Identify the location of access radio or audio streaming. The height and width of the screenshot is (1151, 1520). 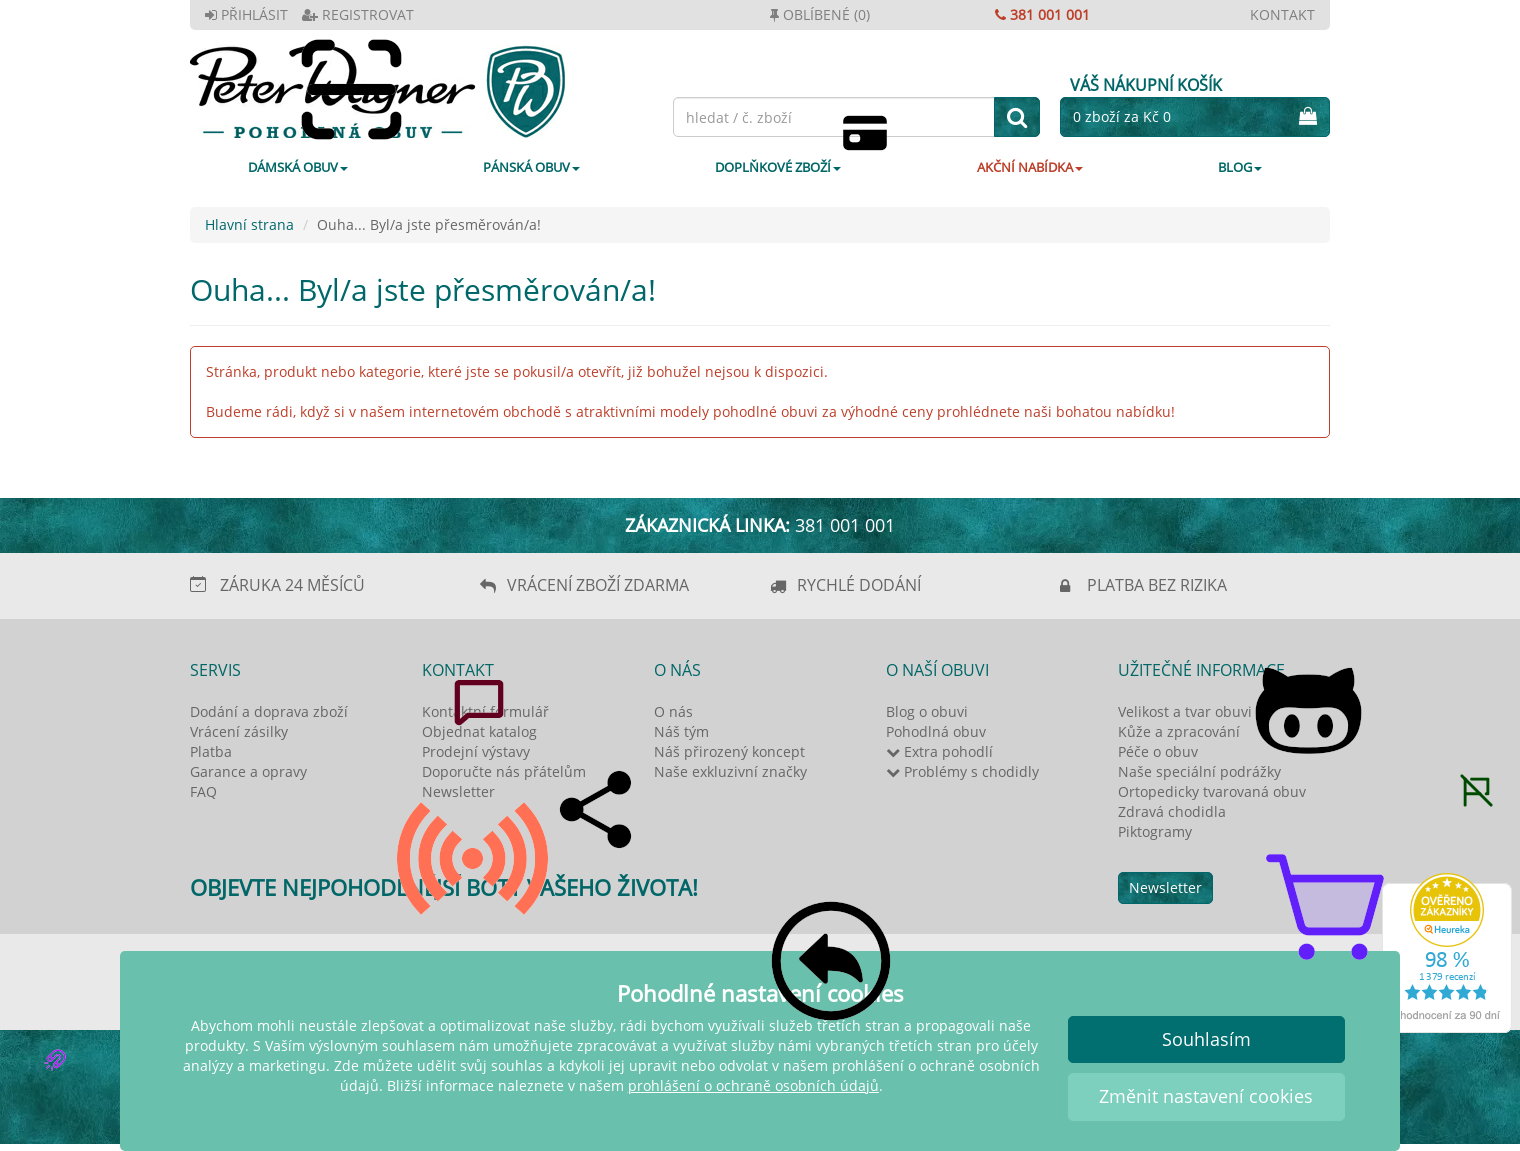
(472, 858).